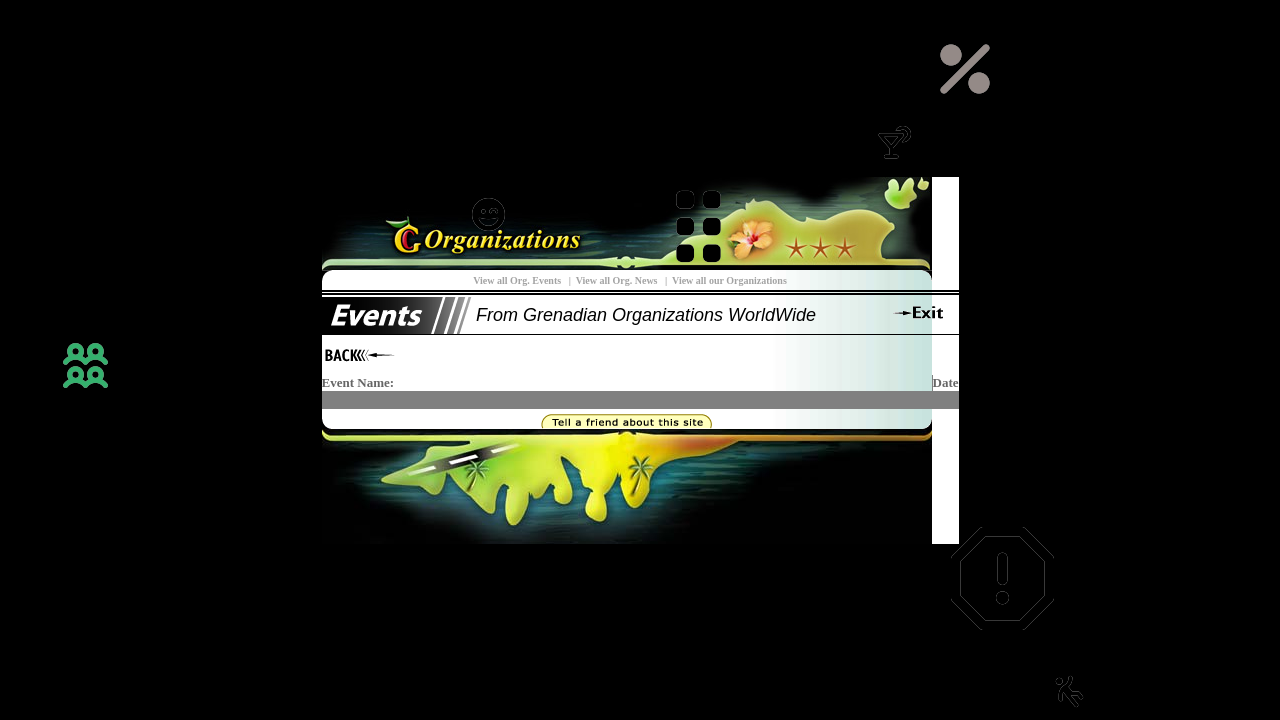  What do you see at coordinates (698, 226) in the screenshot?
I see `toggle grid view layout` at bounding box center [698, 226].